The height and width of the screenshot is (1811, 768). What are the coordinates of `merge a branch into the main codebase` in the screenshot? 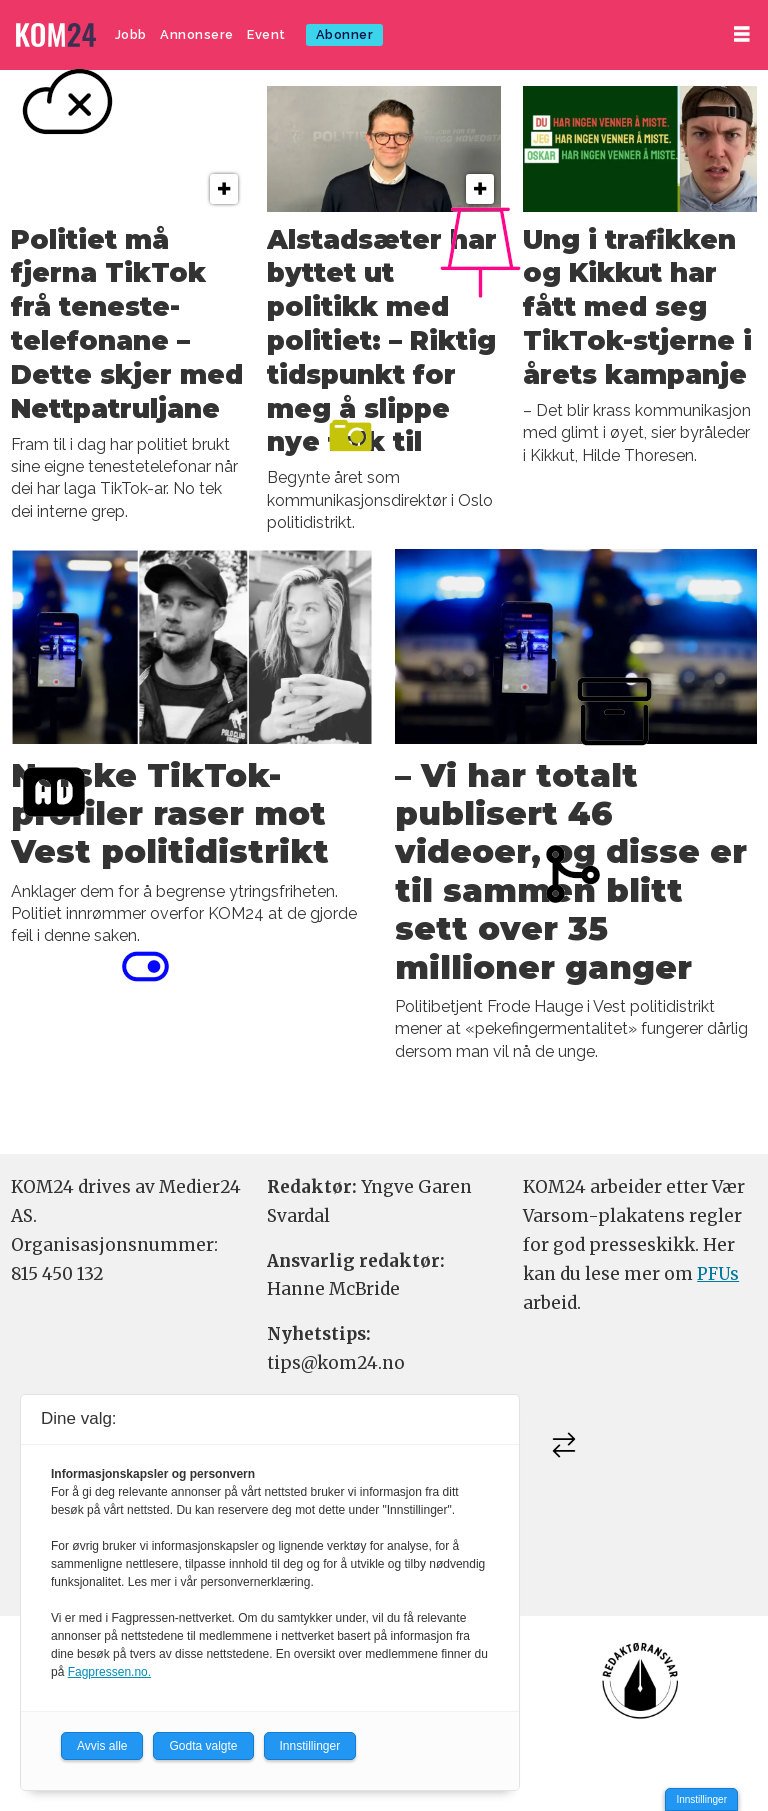 It's located at (571, 874).